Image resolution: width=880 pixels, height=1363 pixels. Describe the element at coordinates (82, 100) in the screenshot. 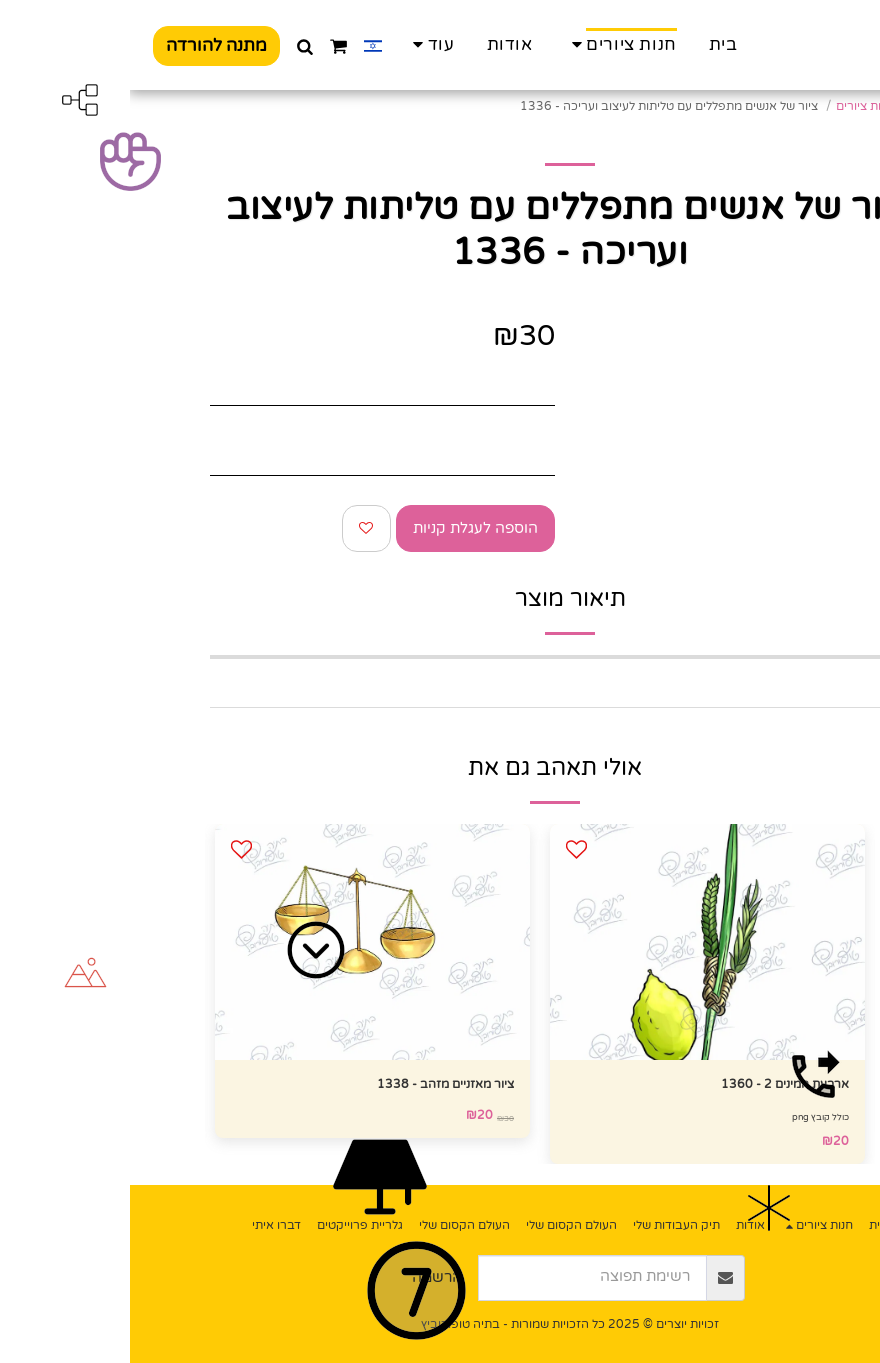

I see `view hierarchical data or folder structure` at that location.